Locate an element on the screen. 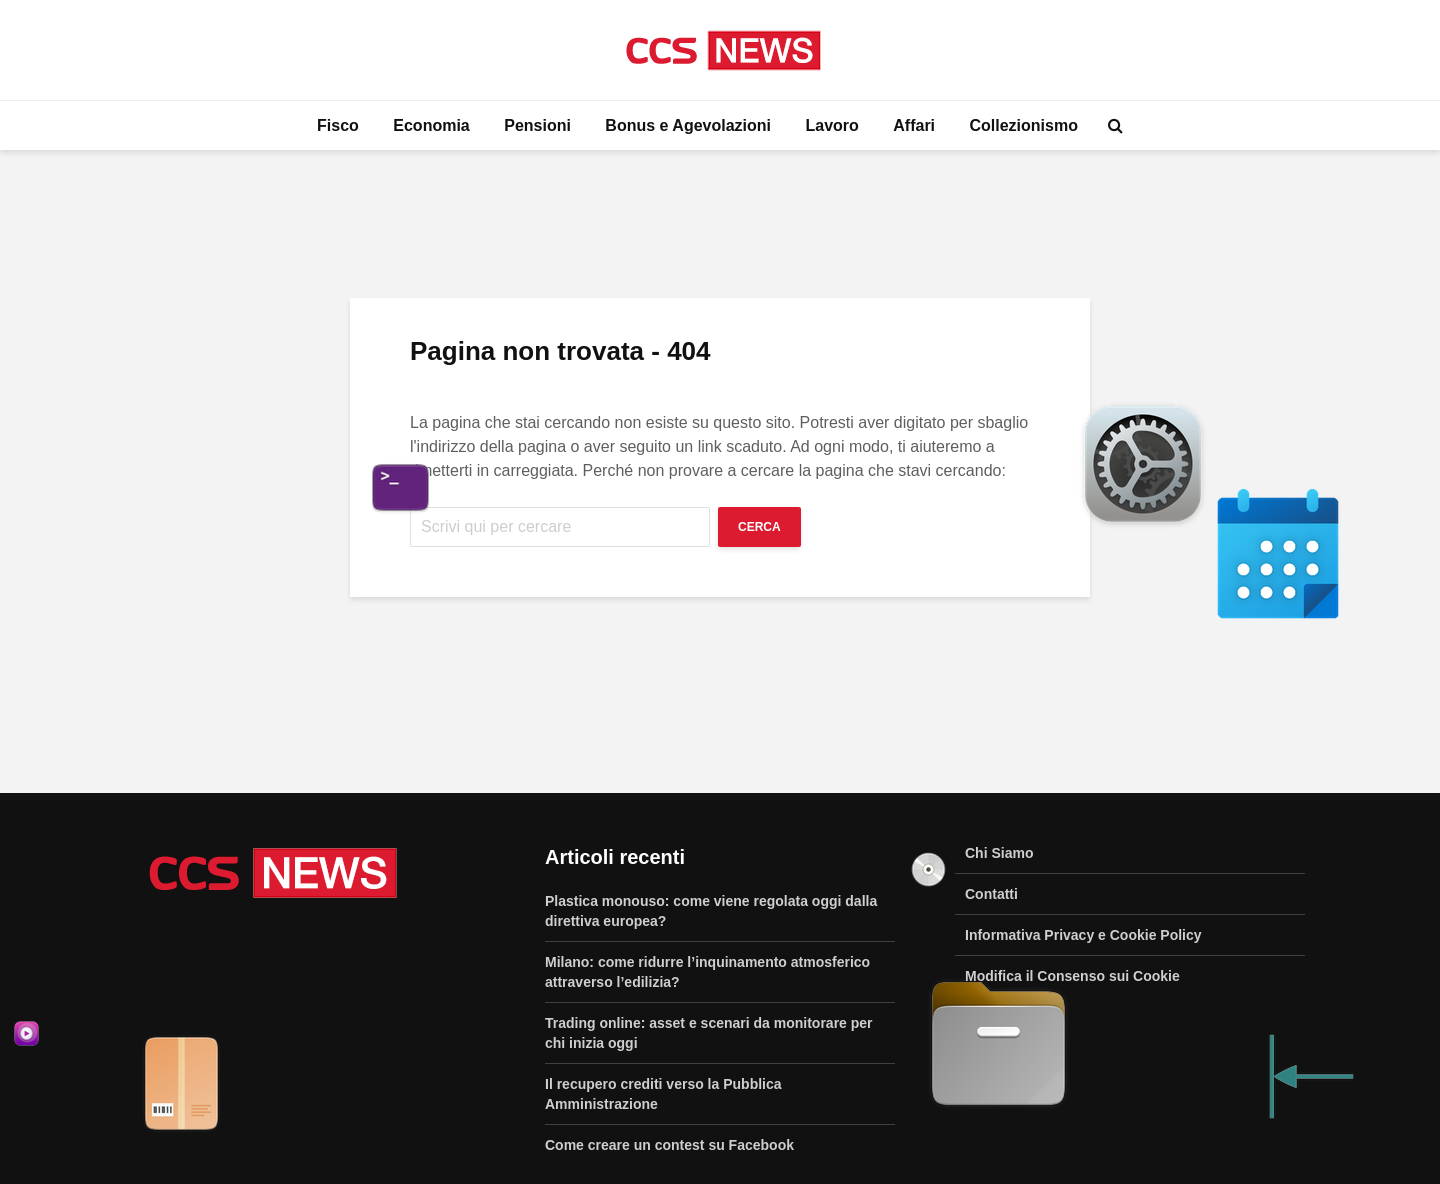 This screenshot has height=1184, width=1440. access cd/dvd drive is located at coordinates (928, 869).